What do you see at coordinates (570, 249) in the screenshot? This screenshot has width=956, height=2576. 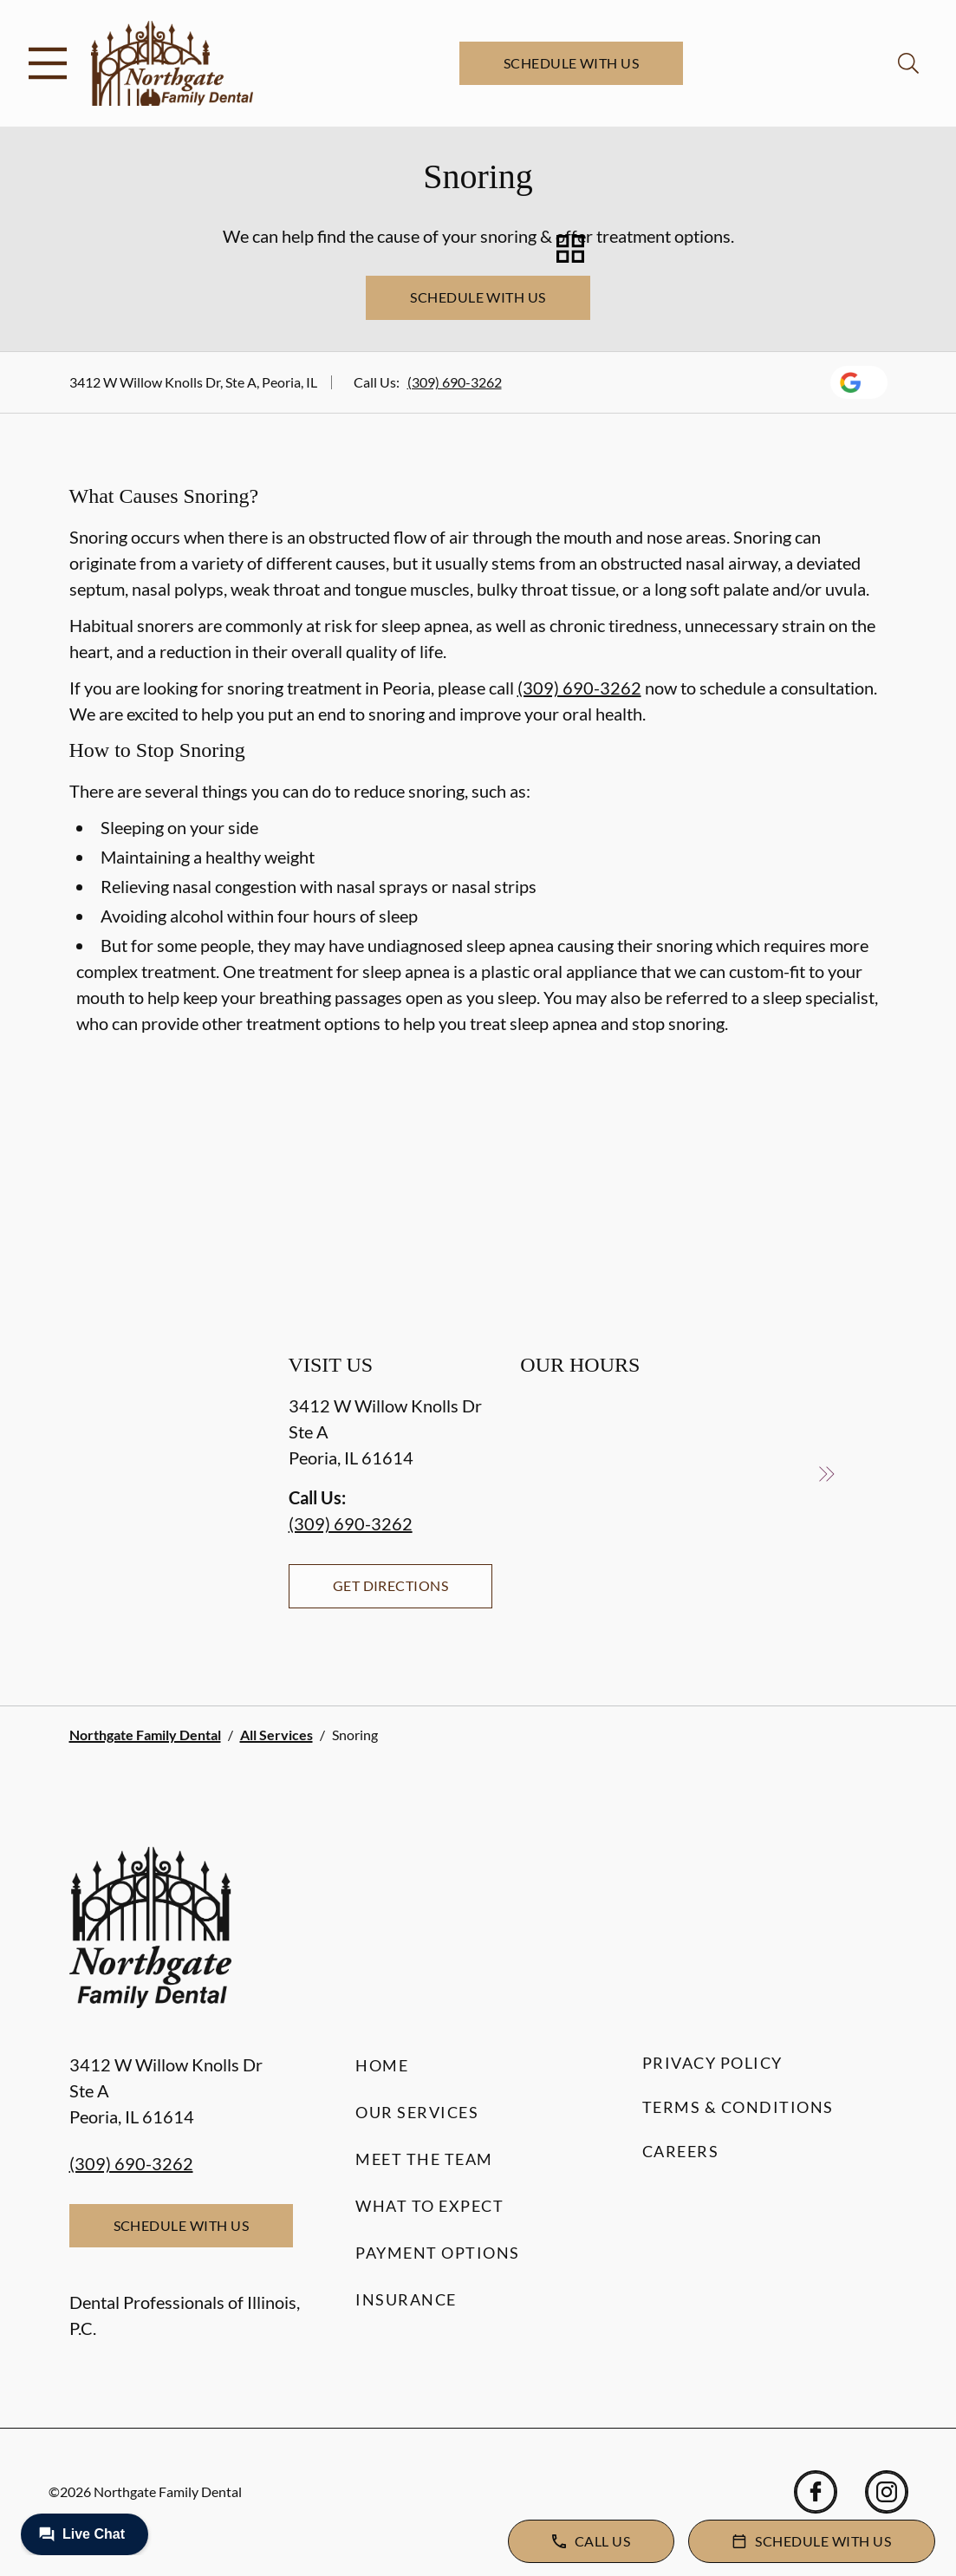 I see `switch to grid view` at bounding box center [570, 249].